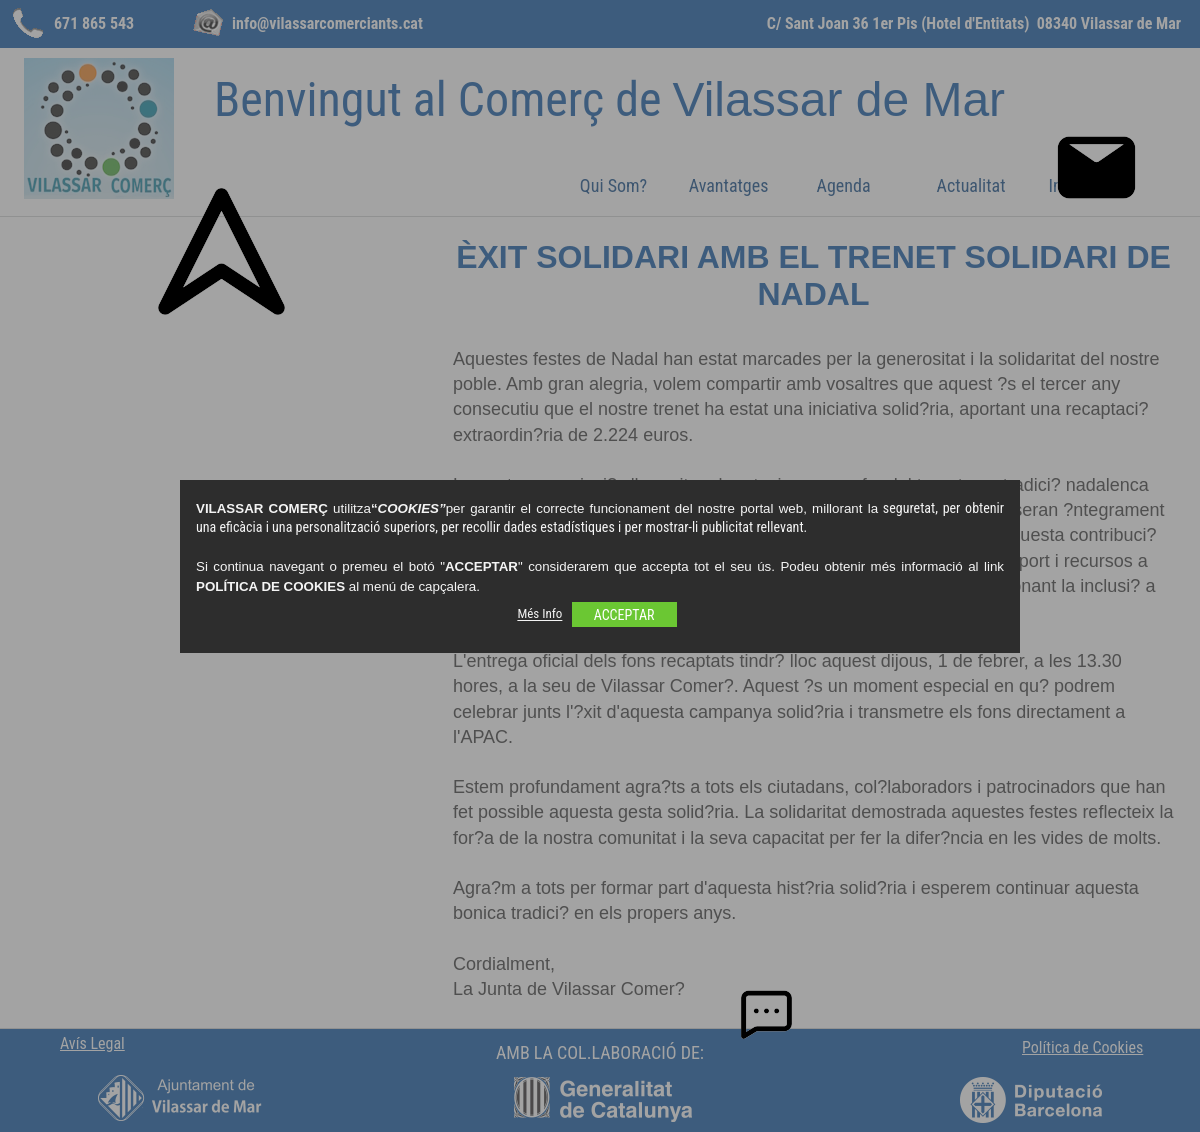  I want to click on access navigation or directions, so click(221, 258).